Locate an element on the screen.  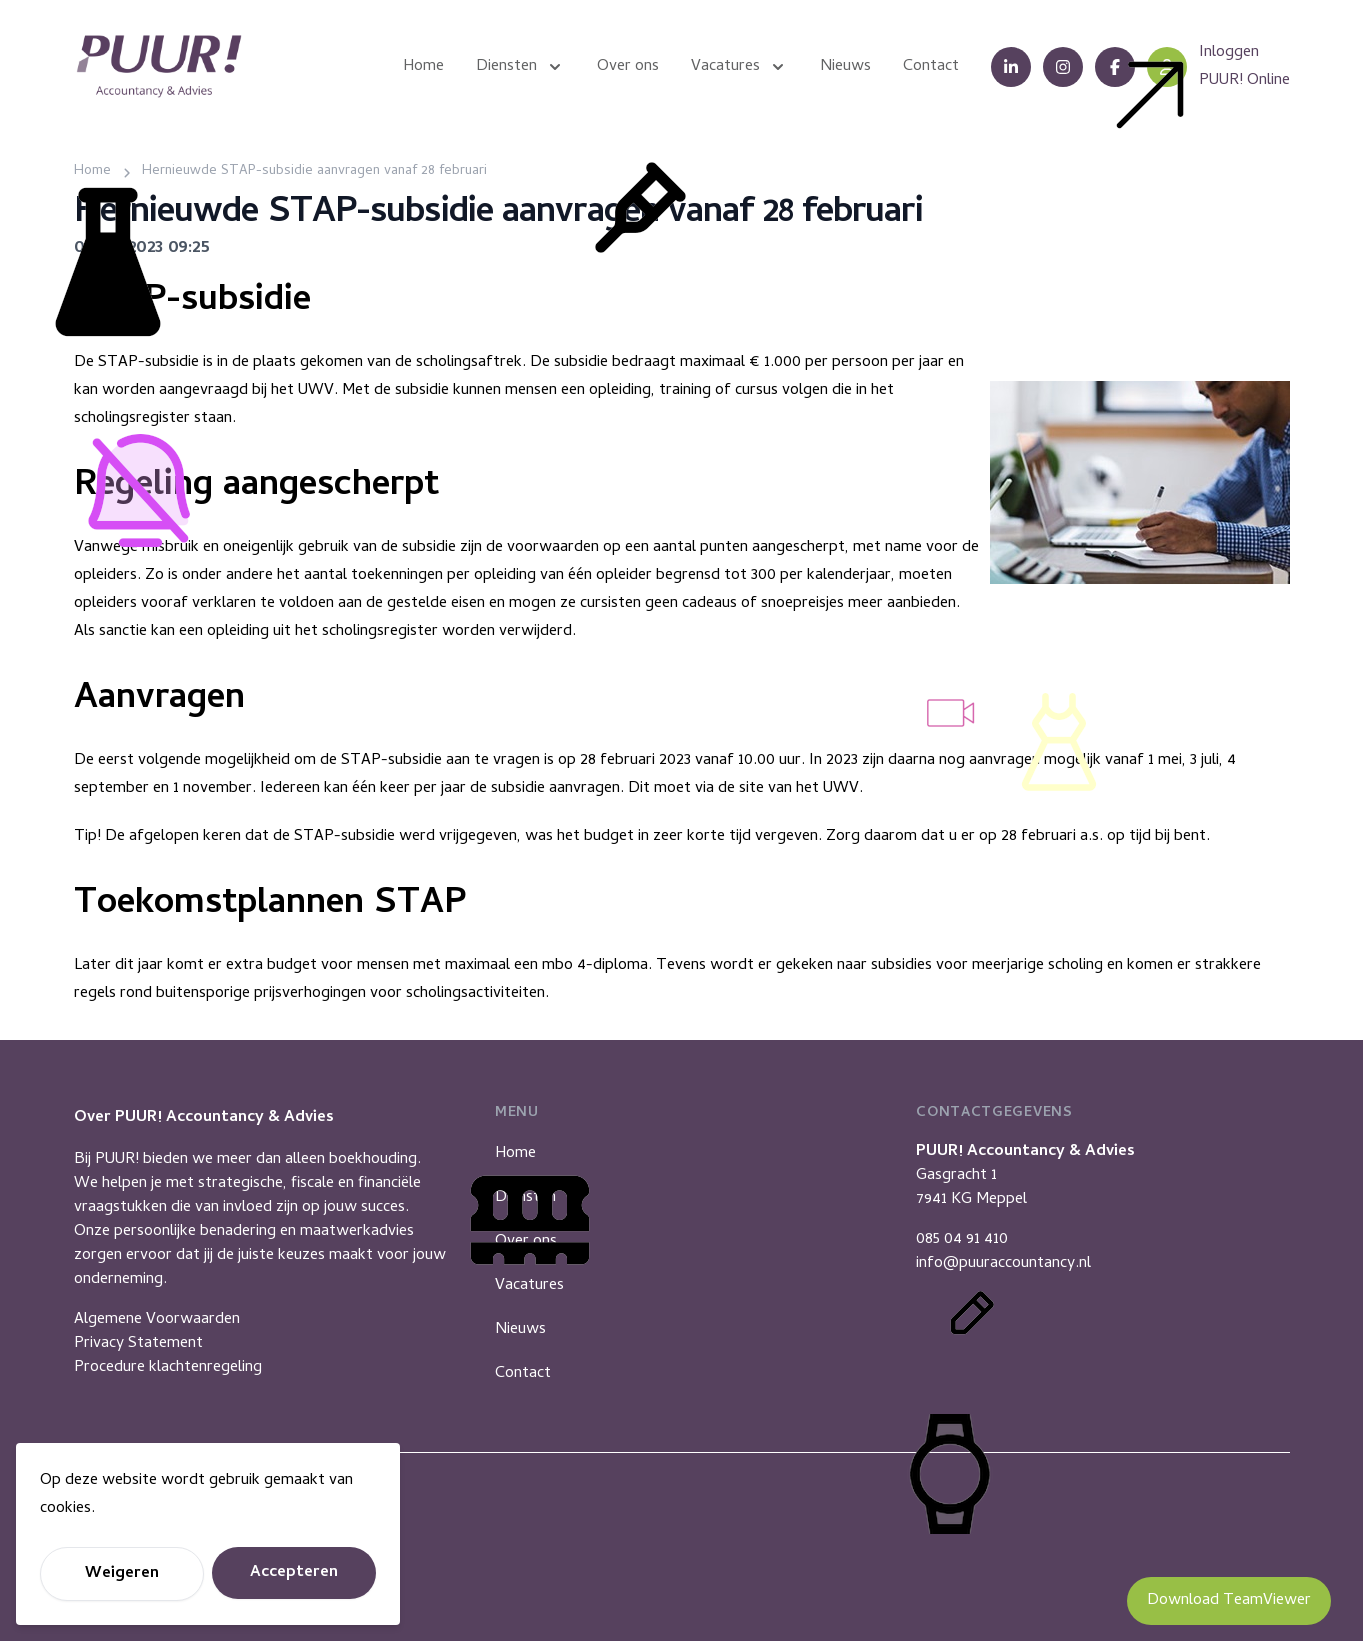
access lab or experimental features is located at coordinates (108, 262).